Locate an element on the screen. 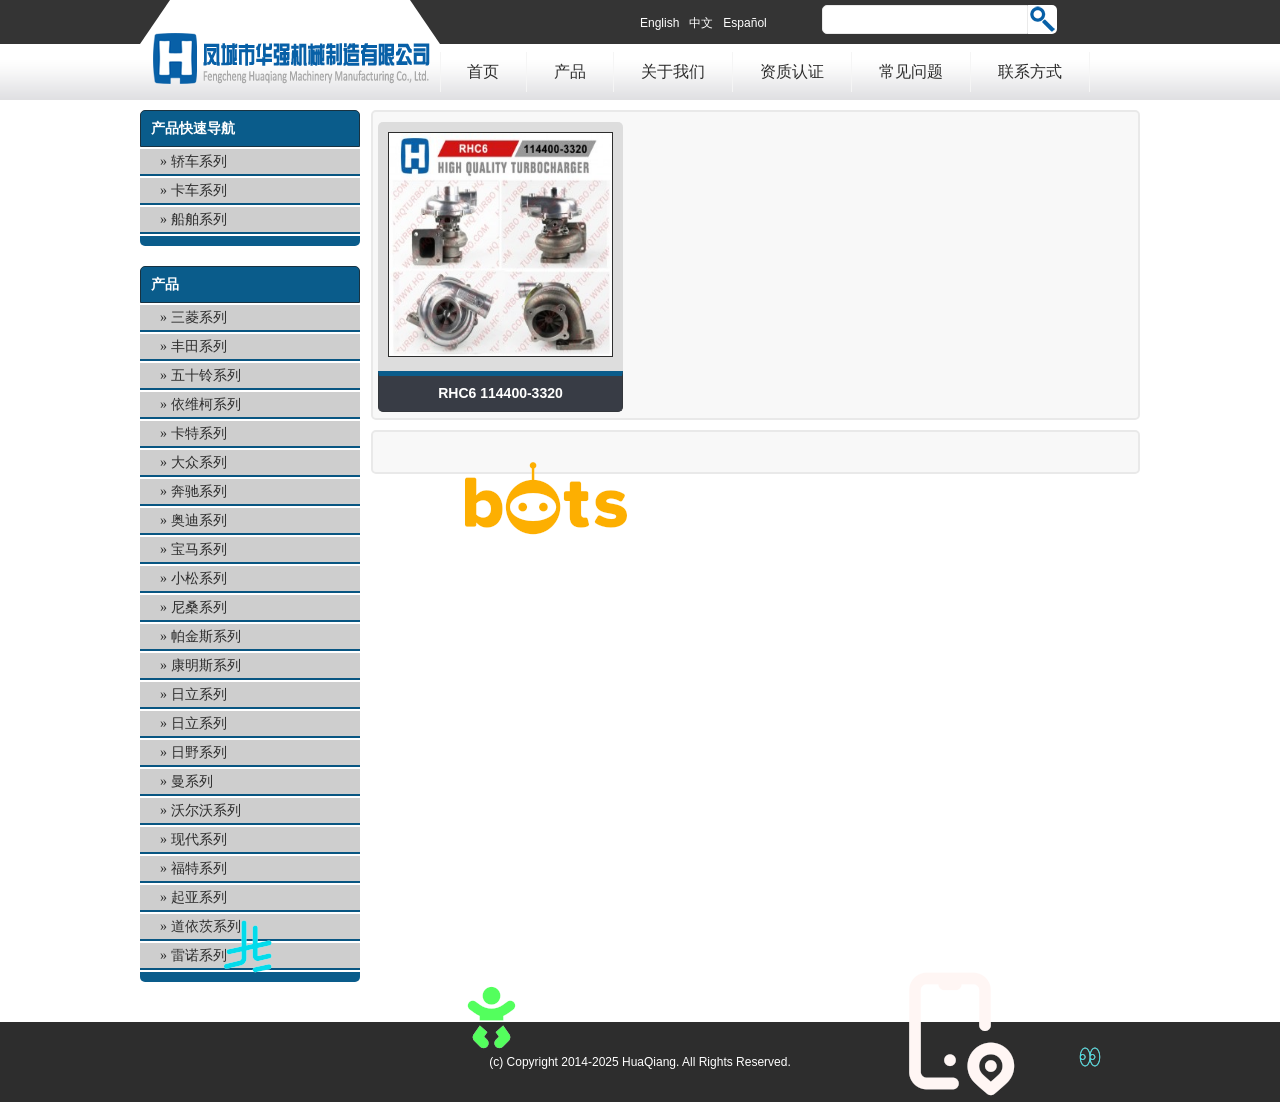 The height and width of the screenshot is (1102, 1280). view who has seen your content is located at coordinates (1090, 1057).